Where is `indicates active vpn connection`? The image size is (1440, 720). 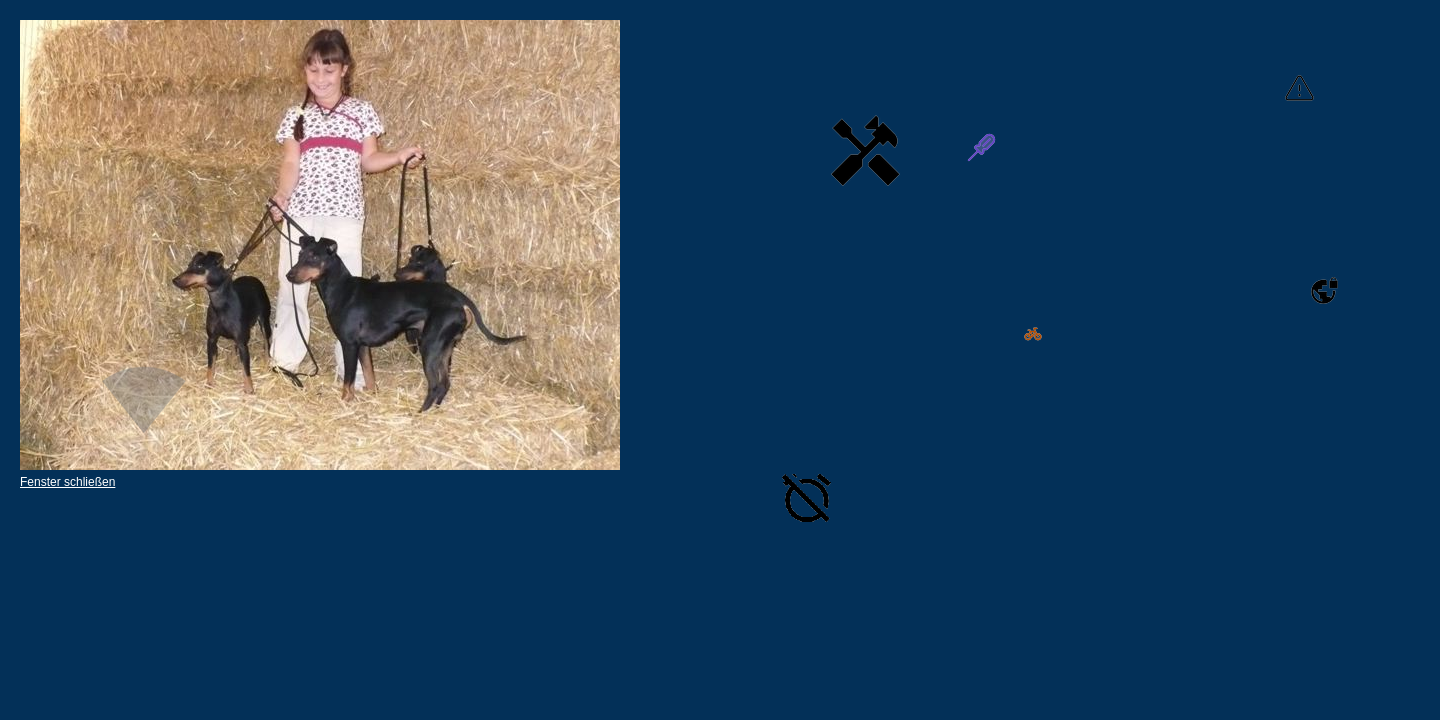 indicates active vpn connection is located at coordinates (1324, 290).